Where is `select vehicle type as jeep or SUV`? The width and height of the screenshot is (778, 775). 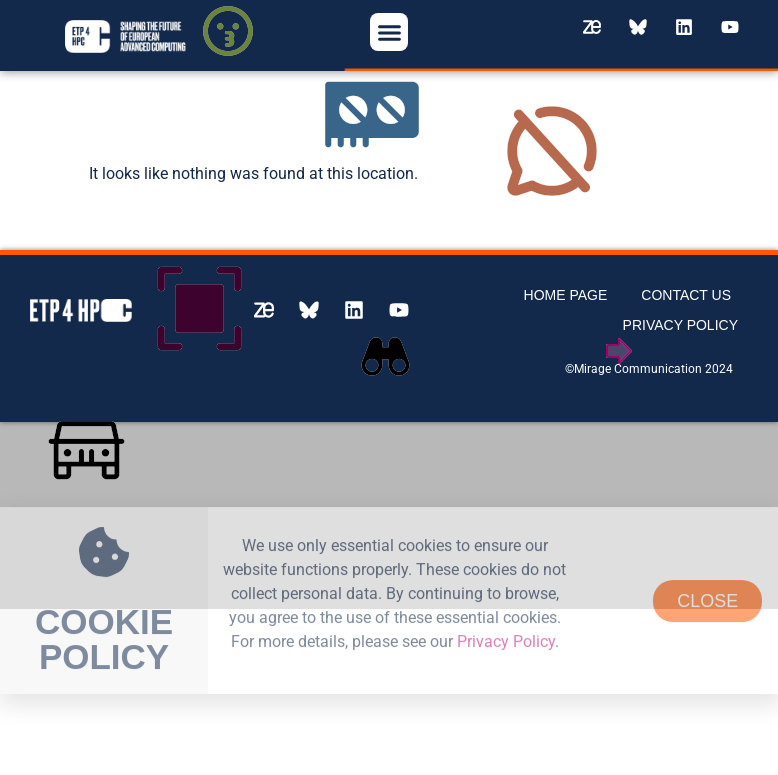 select vehicle type as jeep or SUV is located at coordinates (86, 451).